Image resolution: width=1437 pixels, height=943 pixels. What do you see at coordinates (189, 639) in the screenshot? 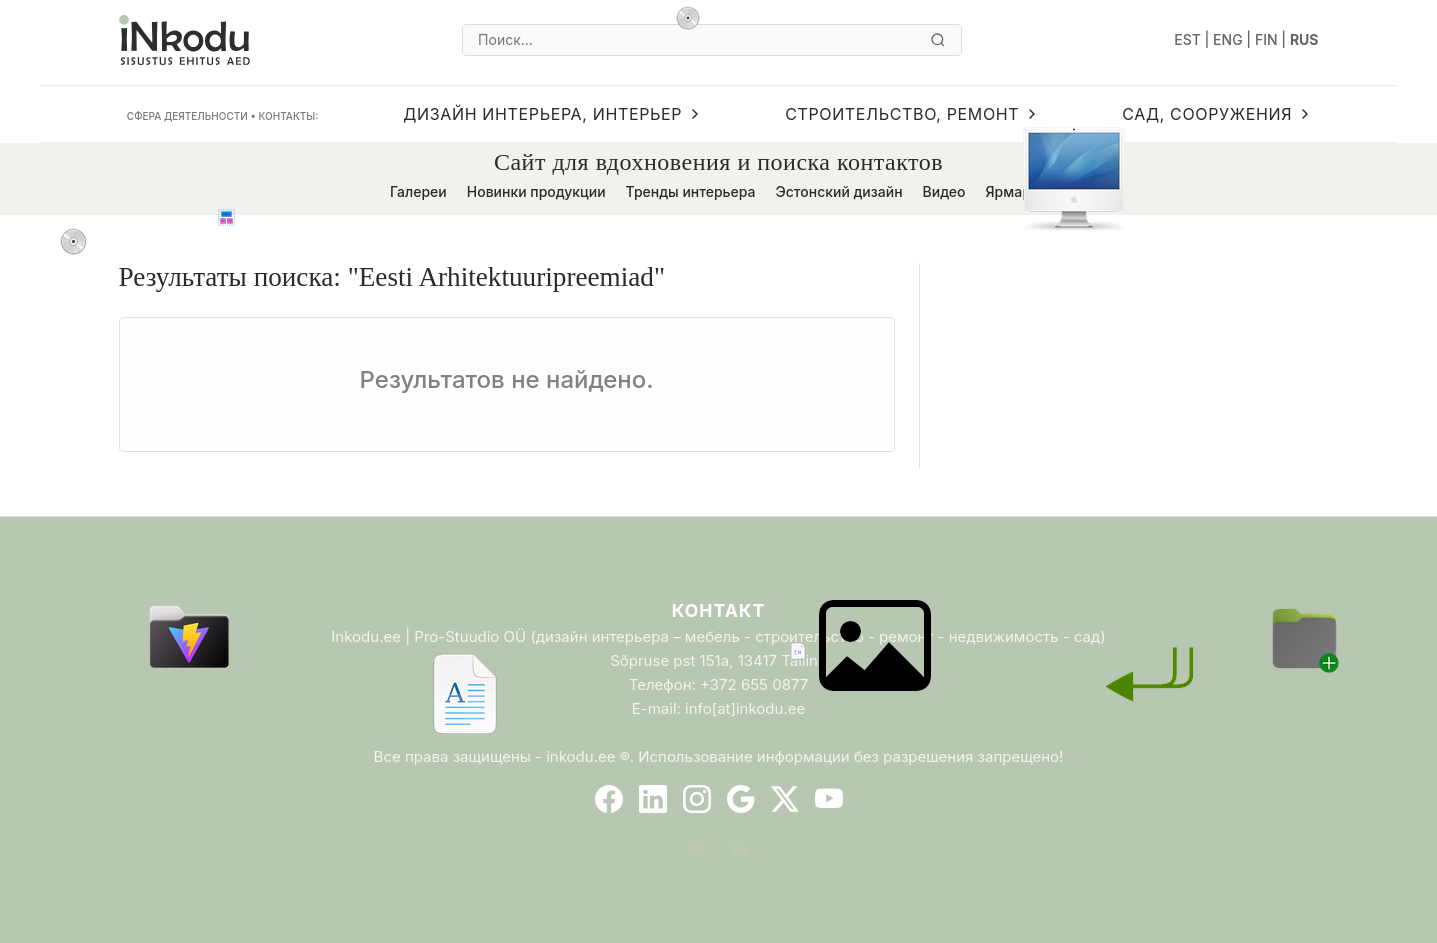
I see `open vite project folder` at bounding box center [189, 639].